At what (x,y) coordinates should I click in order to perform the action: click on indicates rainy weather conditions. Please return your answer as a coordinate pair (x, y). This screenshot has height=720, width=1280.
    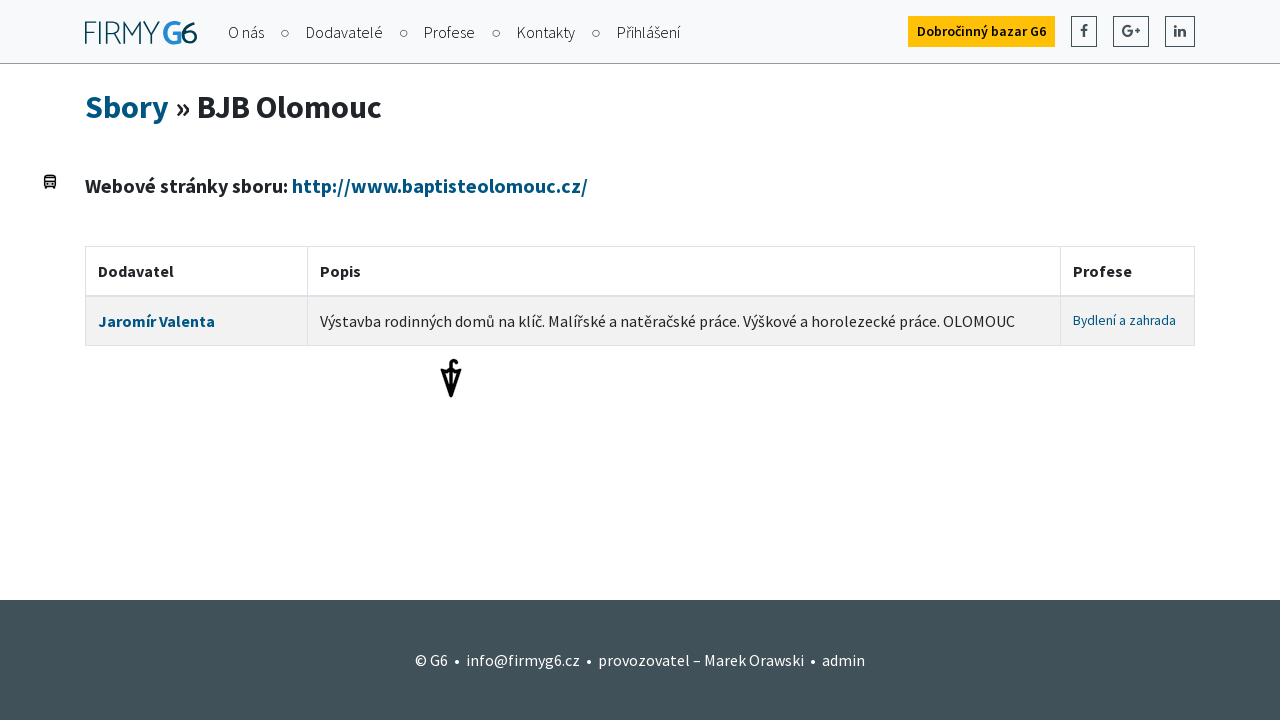
    Looking at the image, I should click on (451, 379).